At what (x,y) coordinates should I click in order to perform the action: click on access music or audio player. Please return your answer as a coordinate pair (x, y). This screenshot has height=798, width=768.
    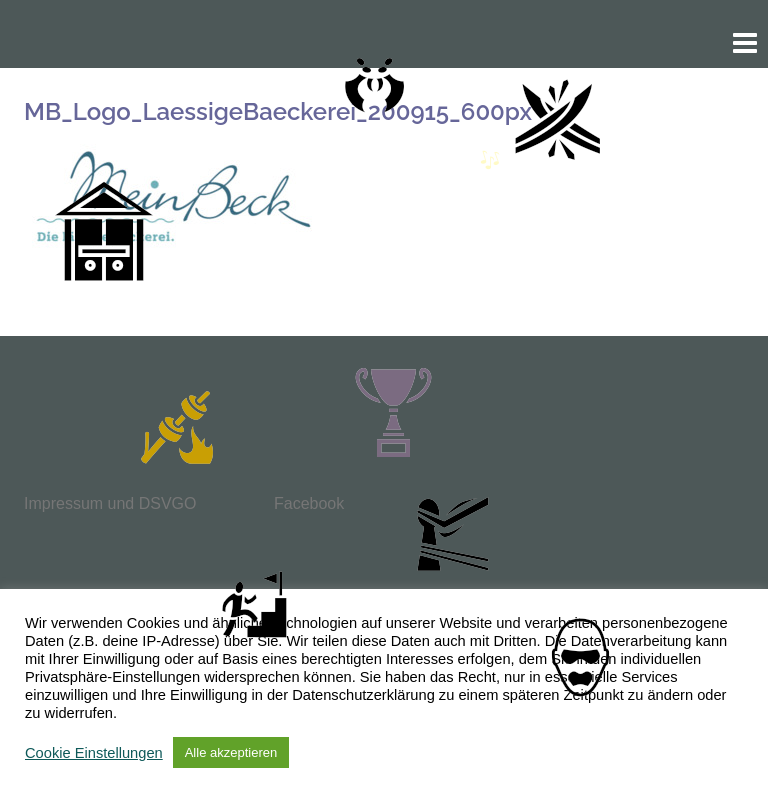
    Looking at the image, I should click on (490, 160).